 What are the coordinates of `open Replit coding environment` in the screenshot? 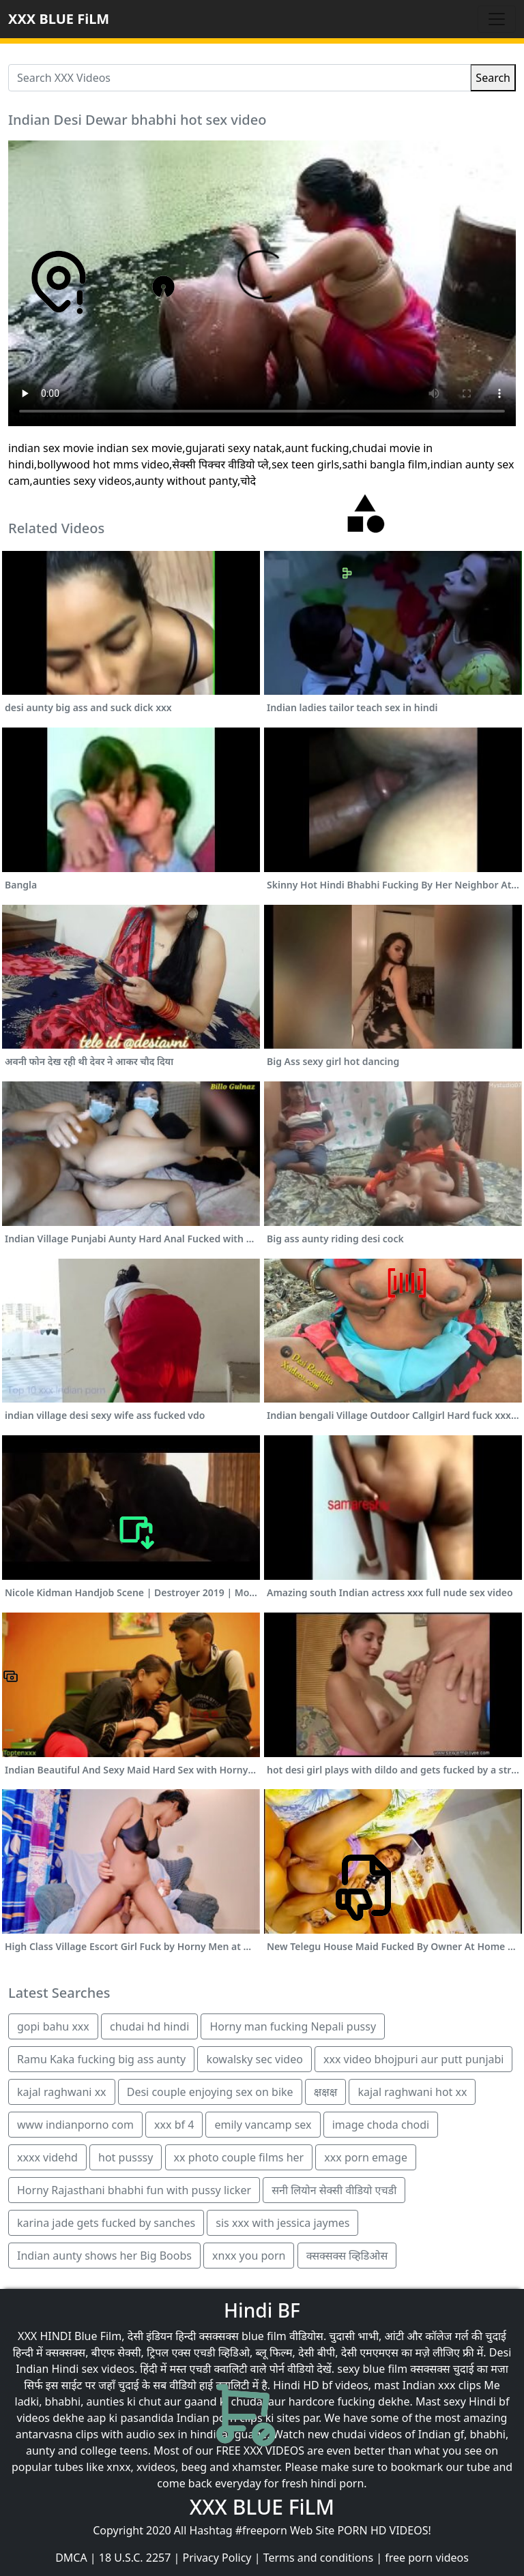 It's located at (346, 573).